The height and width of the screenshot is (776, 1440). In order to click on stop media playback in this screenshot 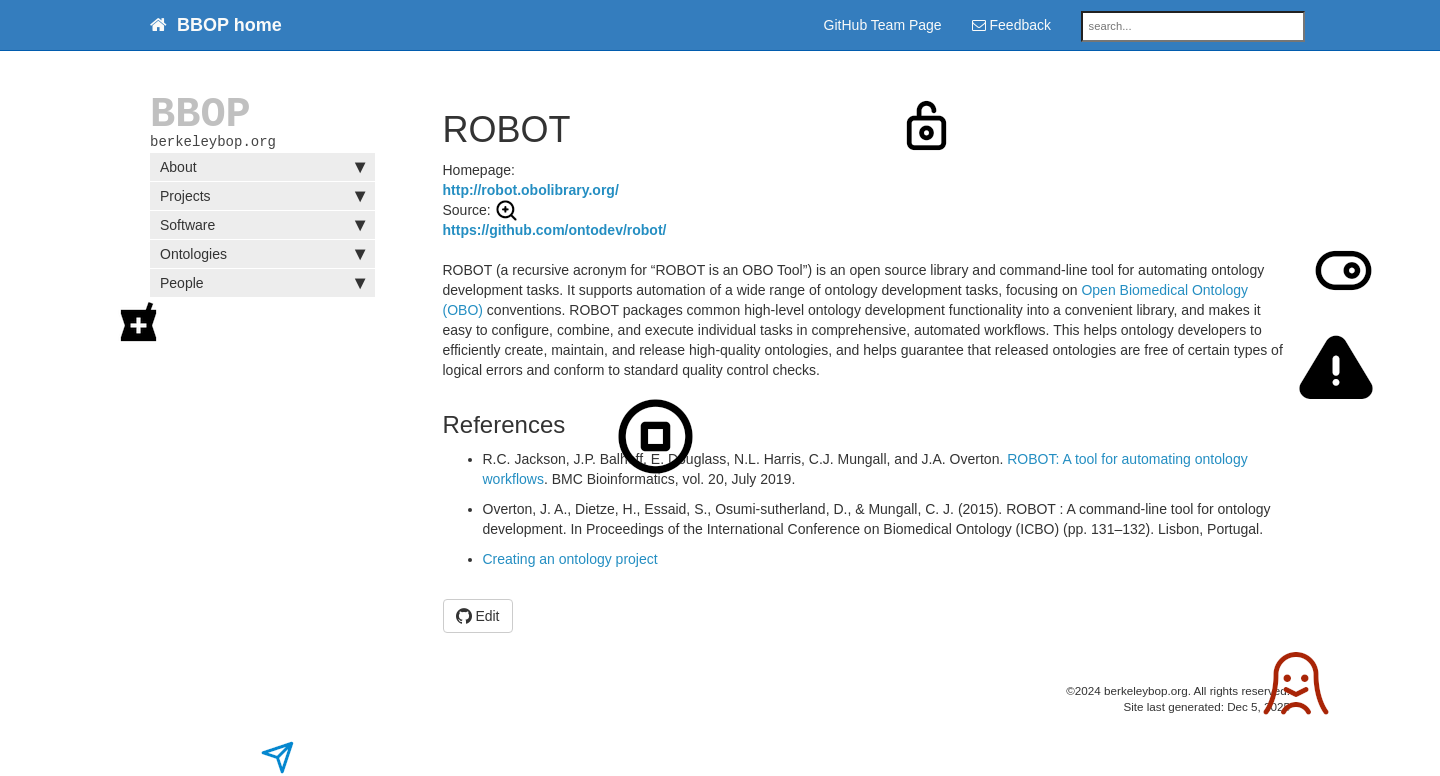, I will do `click(655, 436)`.